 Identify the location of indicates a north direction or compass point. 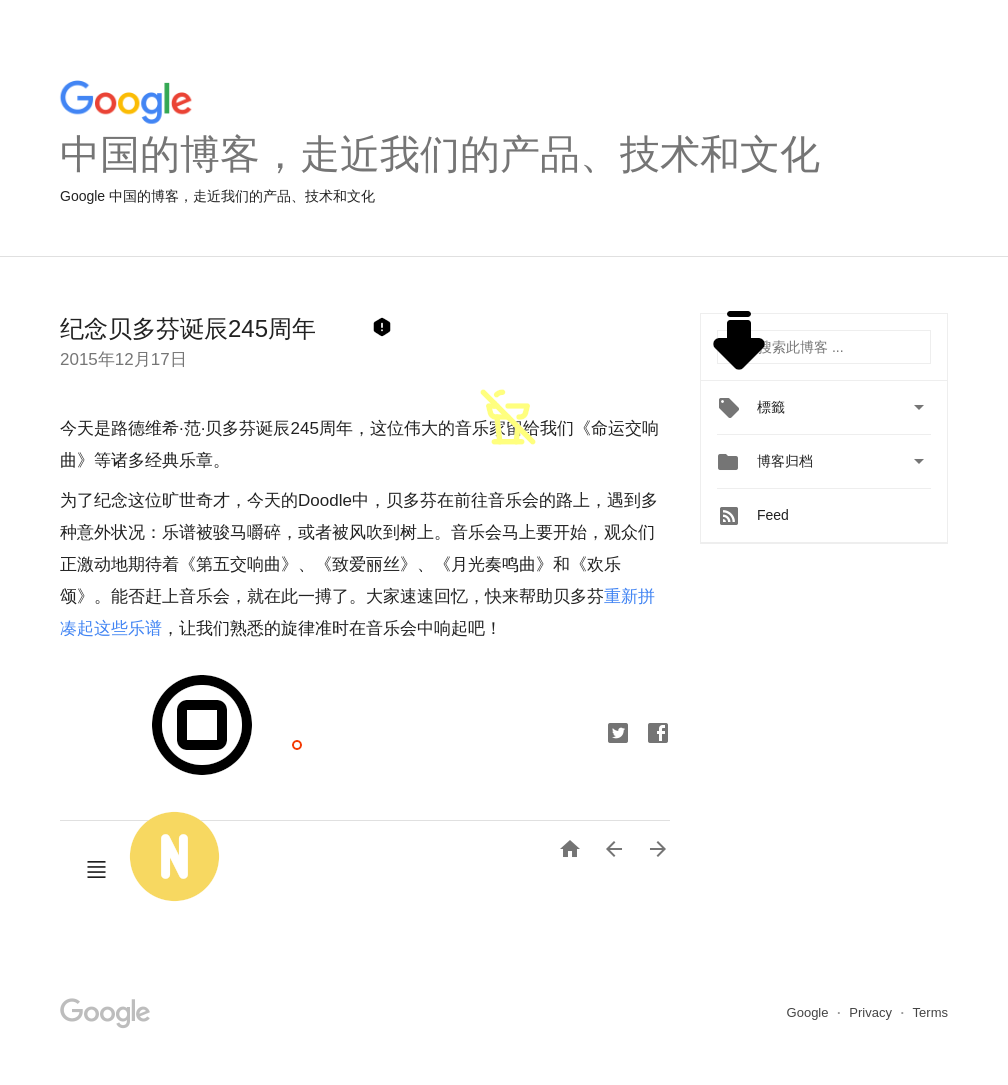
(174, 856).